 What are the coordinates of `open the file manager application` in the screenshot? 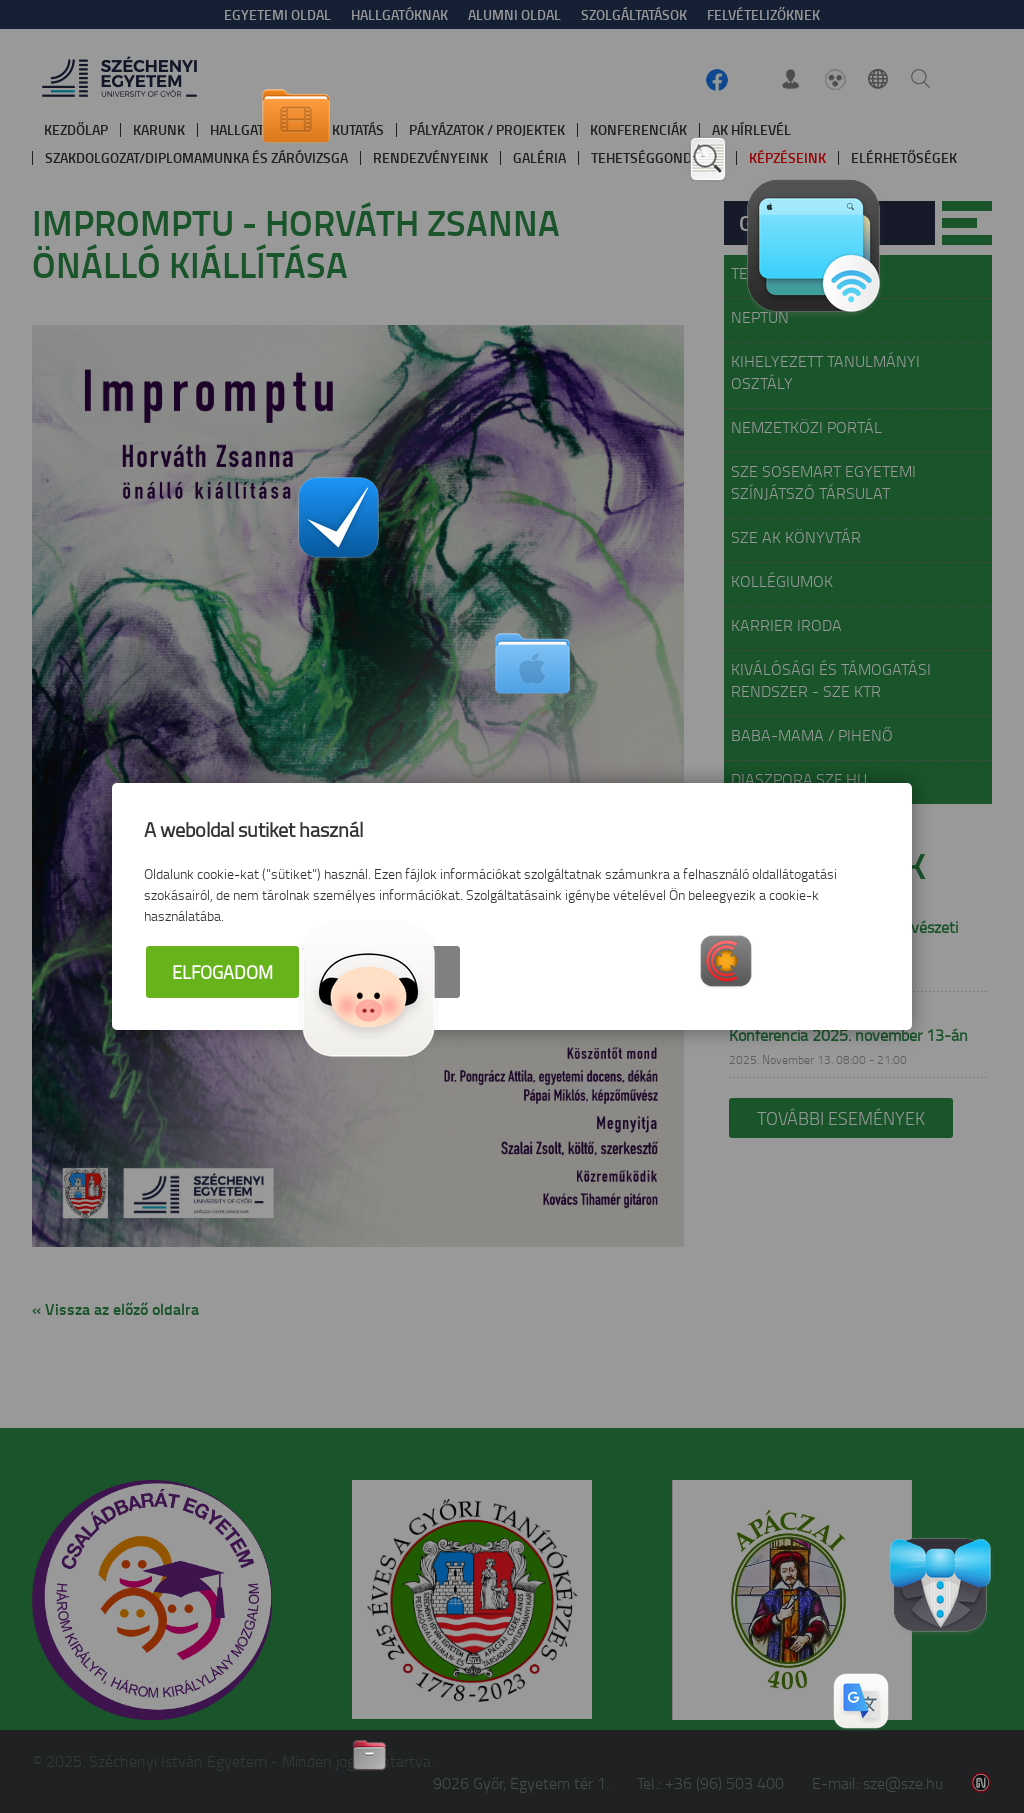 It's located at (369, 1754).